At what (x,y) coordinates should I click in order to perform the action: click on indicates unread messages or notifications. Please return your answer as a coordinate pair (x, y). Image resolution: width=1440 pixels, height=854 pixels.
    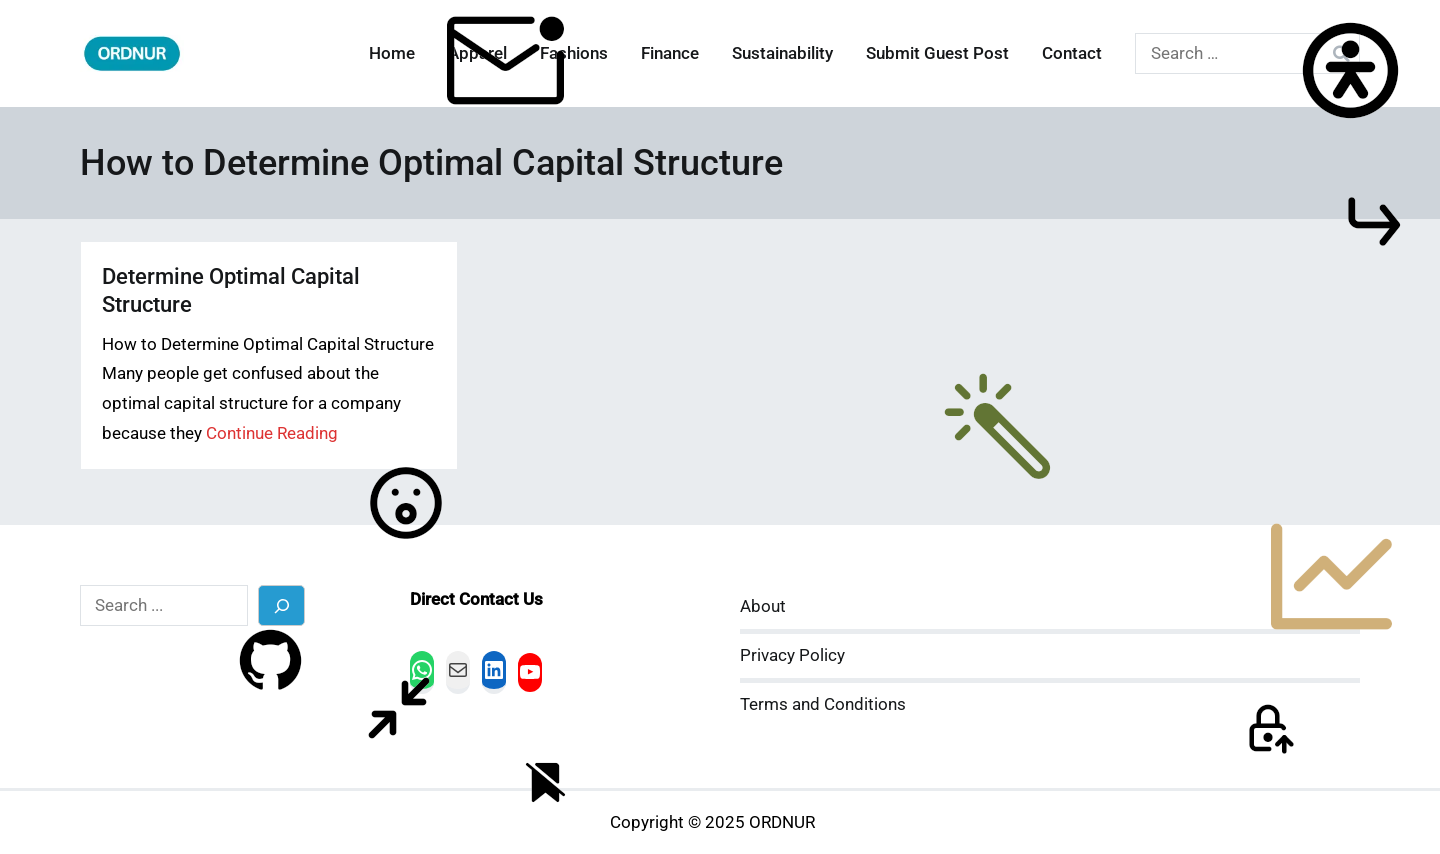
    Looking at the image, I should click on (505, 60).